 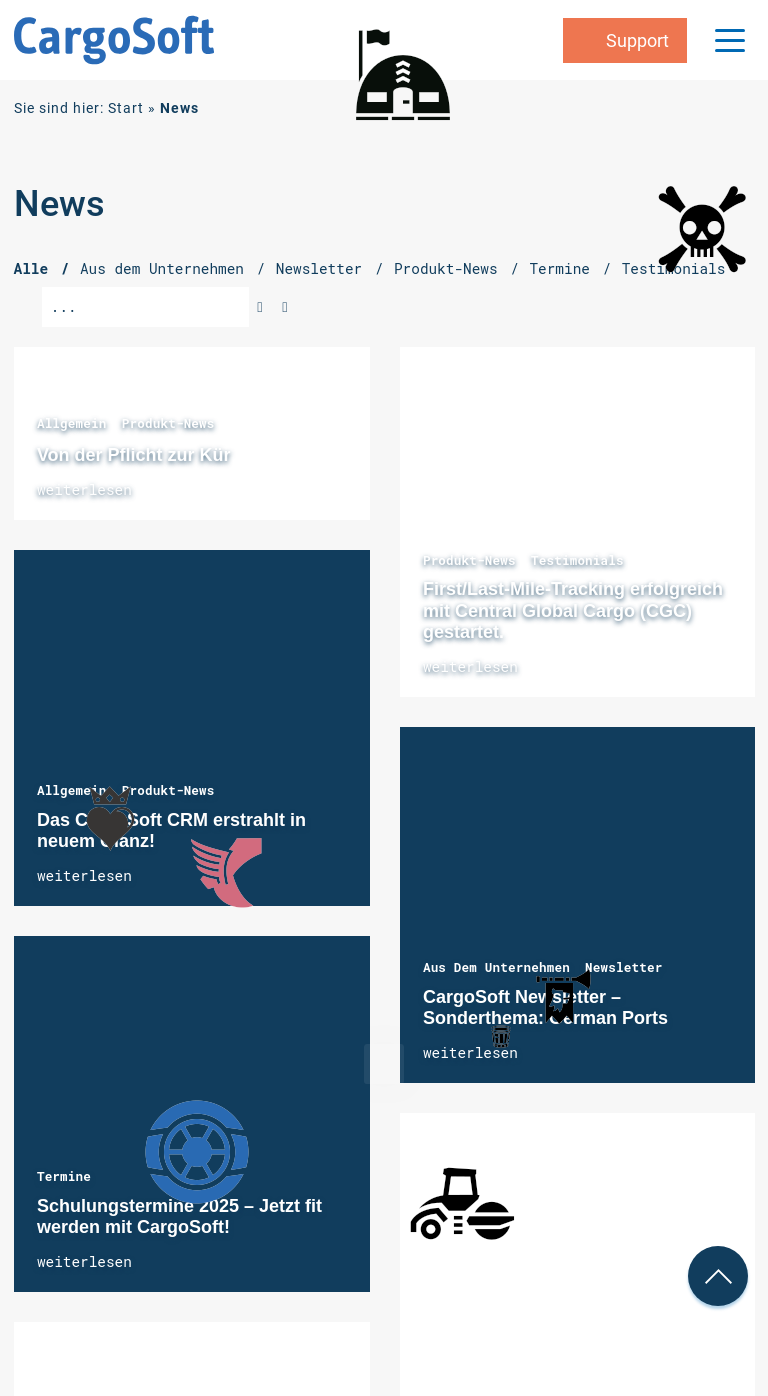 I want to click on construction or road building category, so click(x=462, y=1199).